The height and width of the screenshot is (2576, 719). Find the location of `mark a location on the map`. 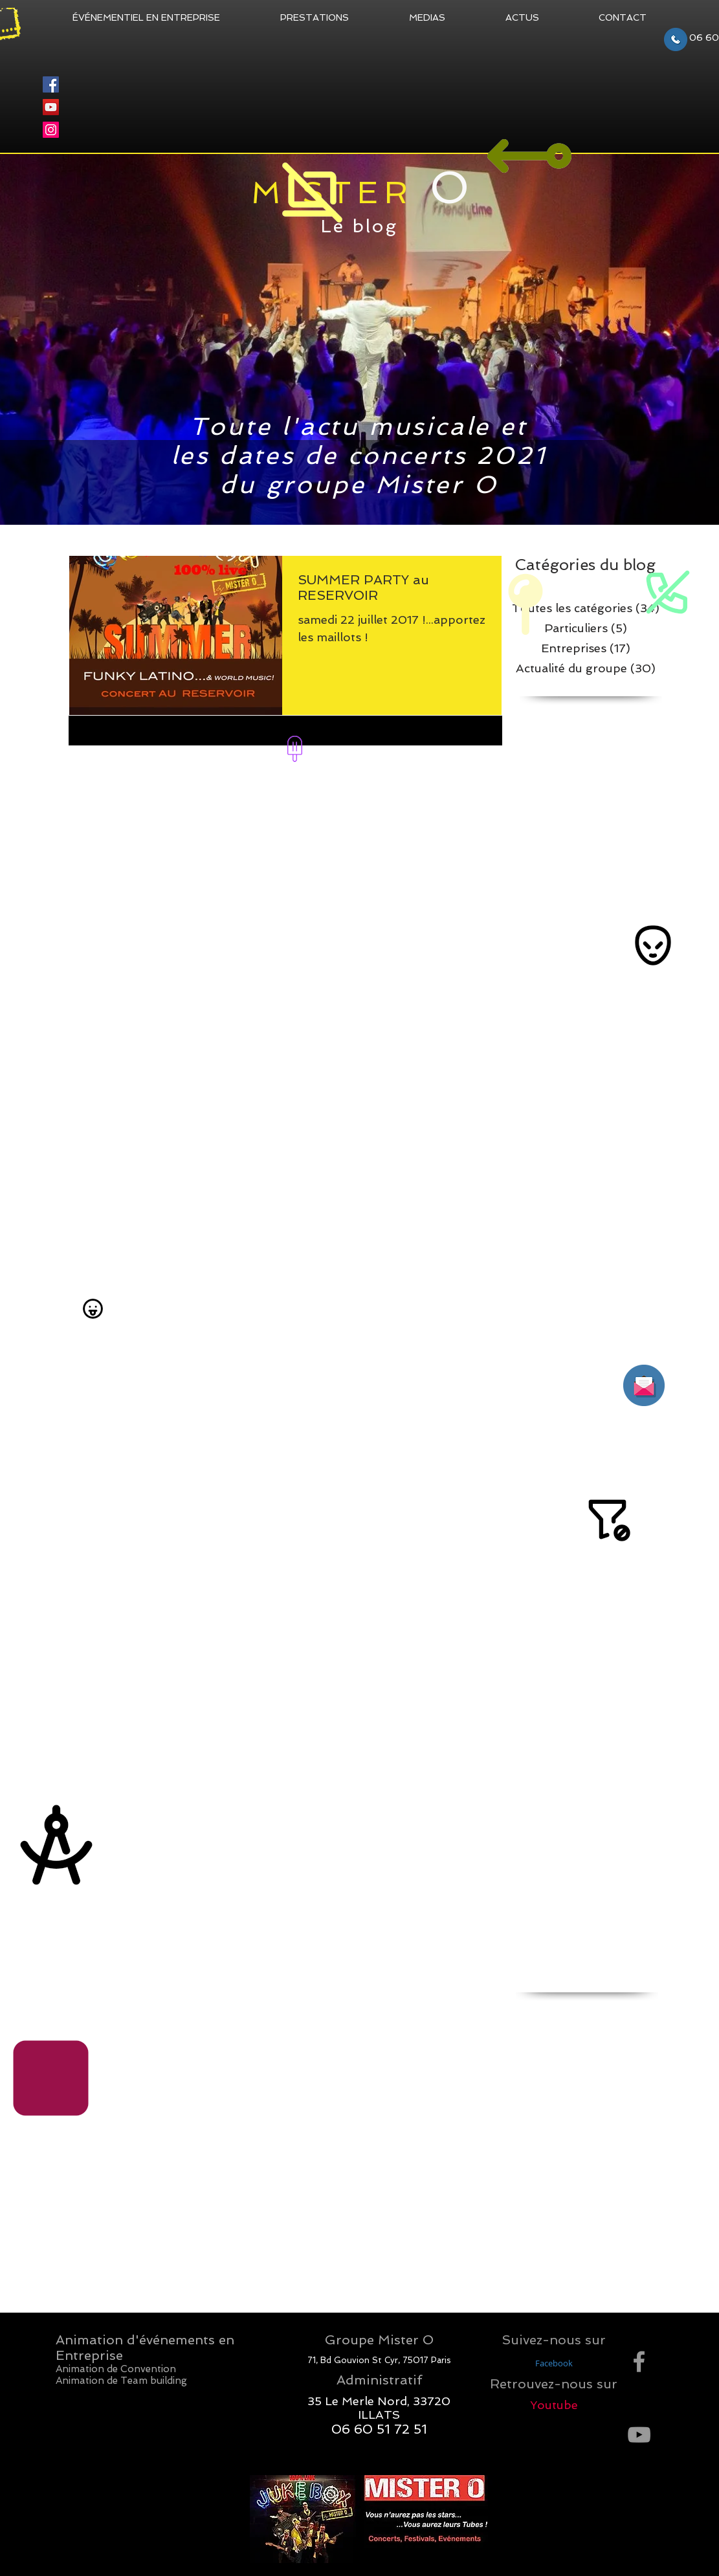

mark a location on the map is located at coordinates (525, 604).